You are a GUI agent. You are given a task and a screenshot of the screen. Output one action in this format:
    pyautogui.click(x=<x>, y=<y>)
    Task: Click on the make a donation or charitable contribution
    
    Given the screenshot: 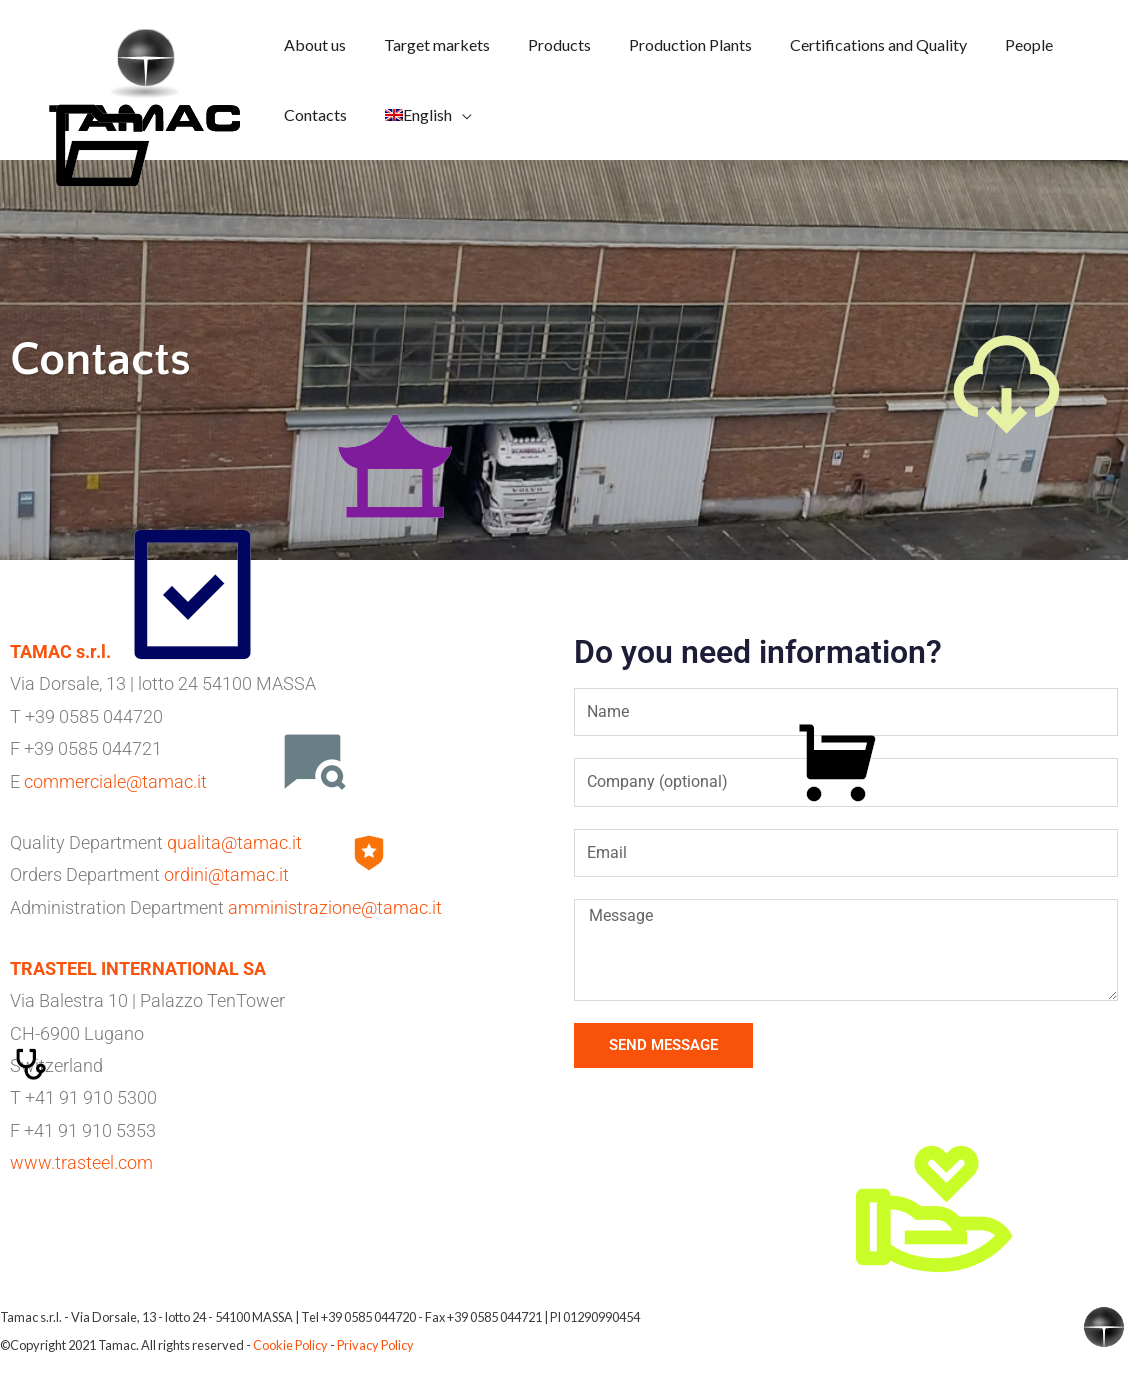 What is the action you would take?
    pyautogui.click(x=932, y=1209)
    